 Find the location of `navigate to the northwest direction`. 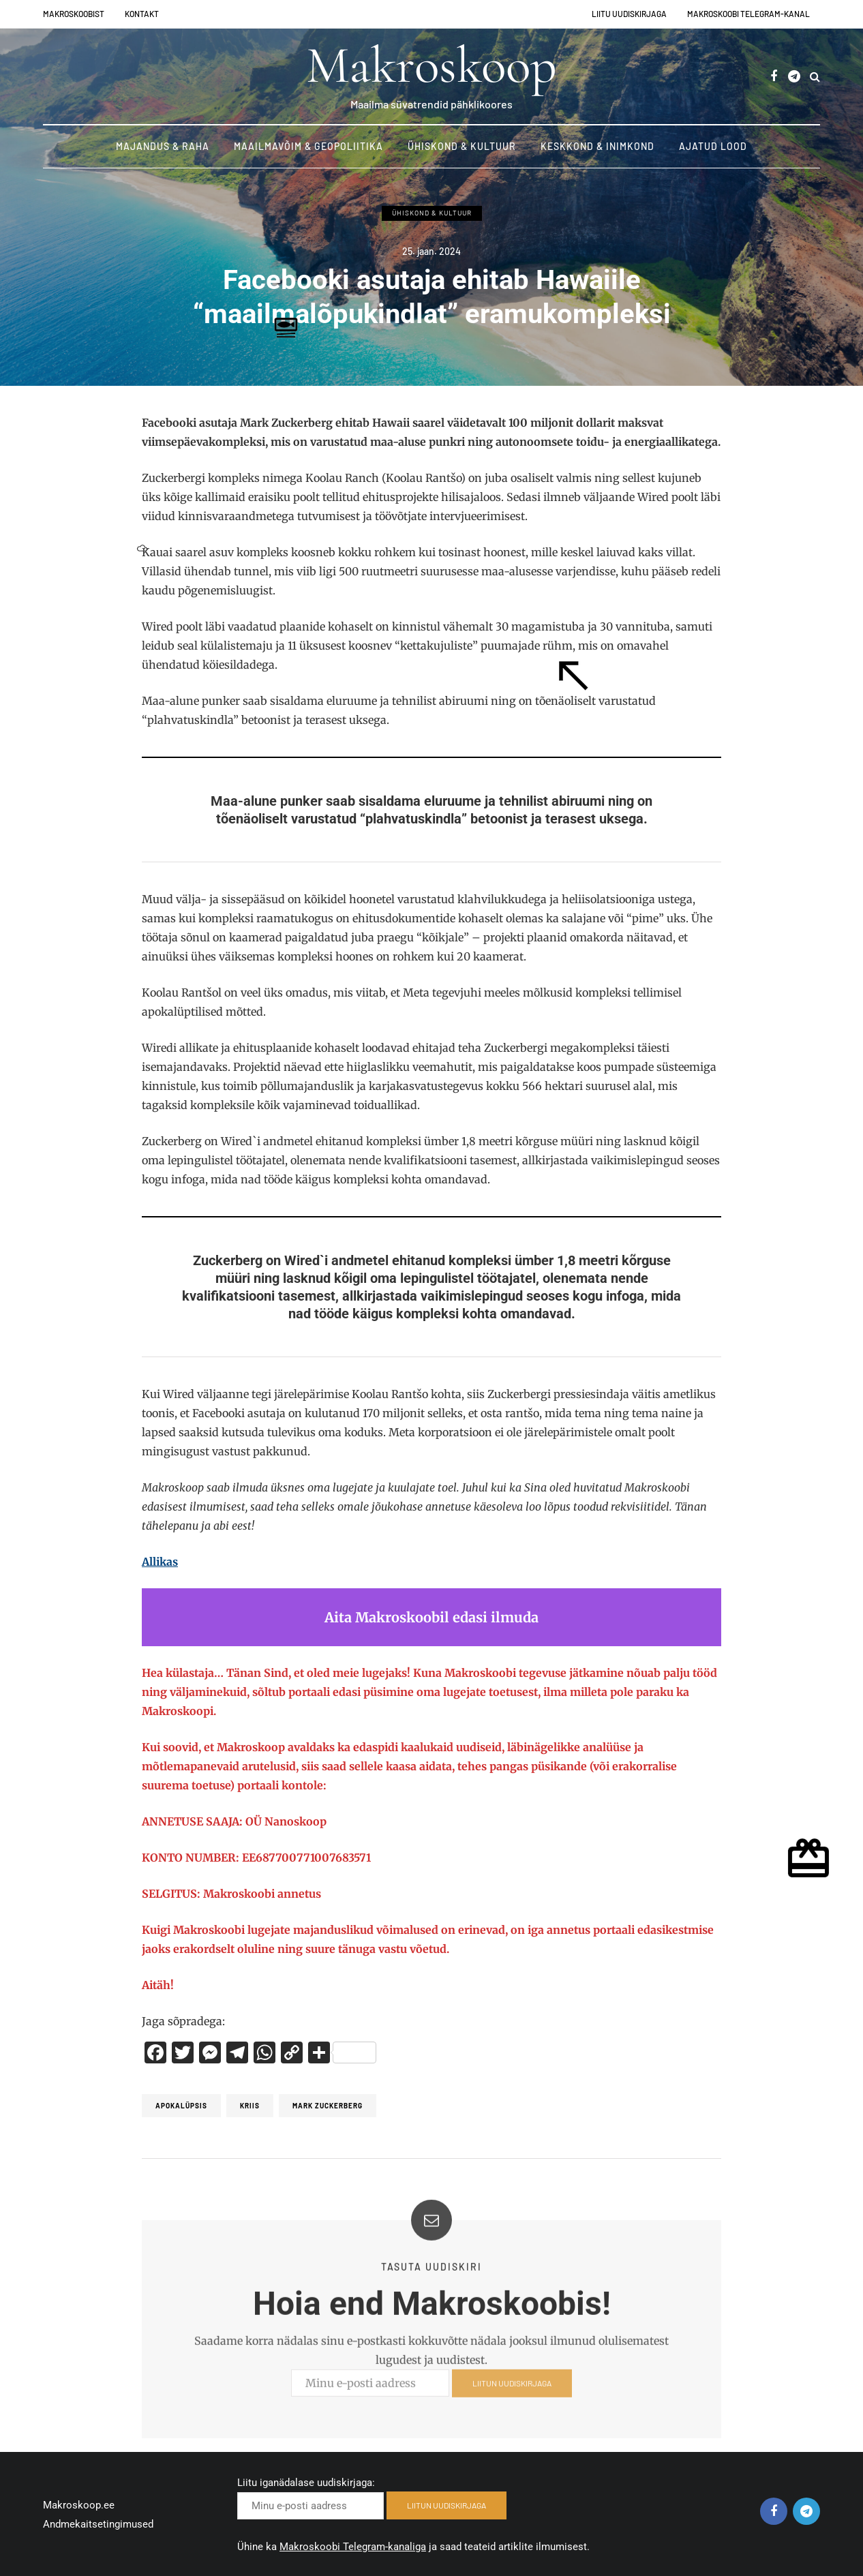

navigate to the northwest direction is located at coordinates (573, 675).